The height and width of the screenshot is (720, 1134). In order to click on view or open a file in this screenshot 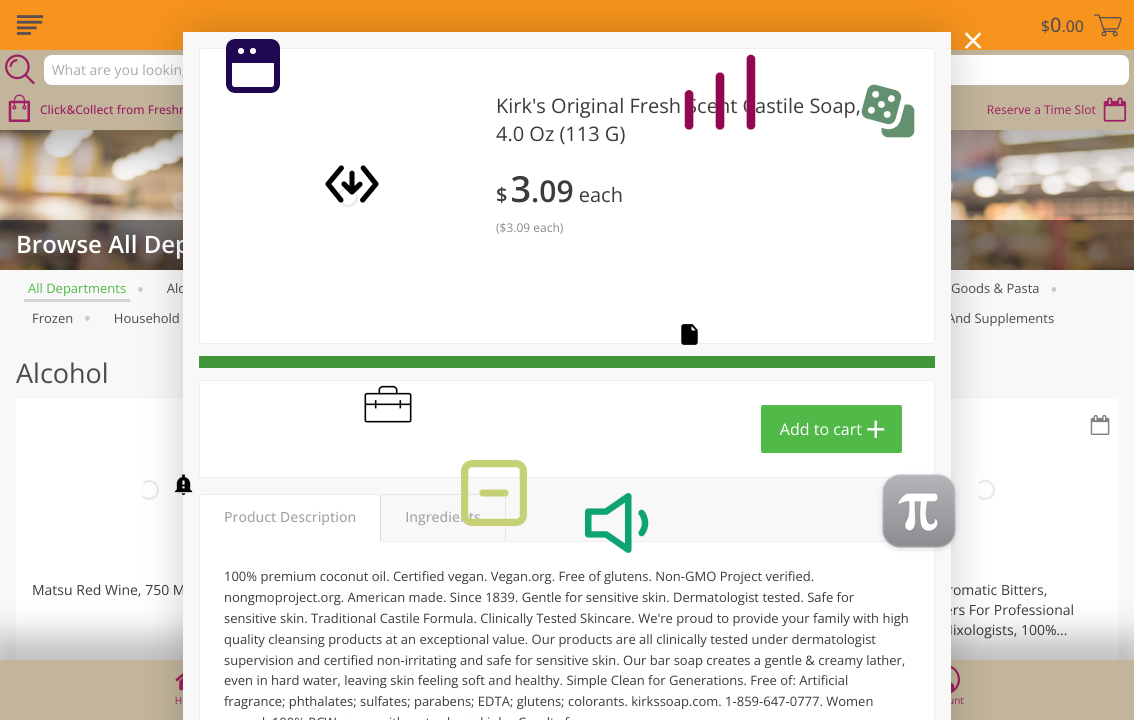, I will do `click(689, 334)`.